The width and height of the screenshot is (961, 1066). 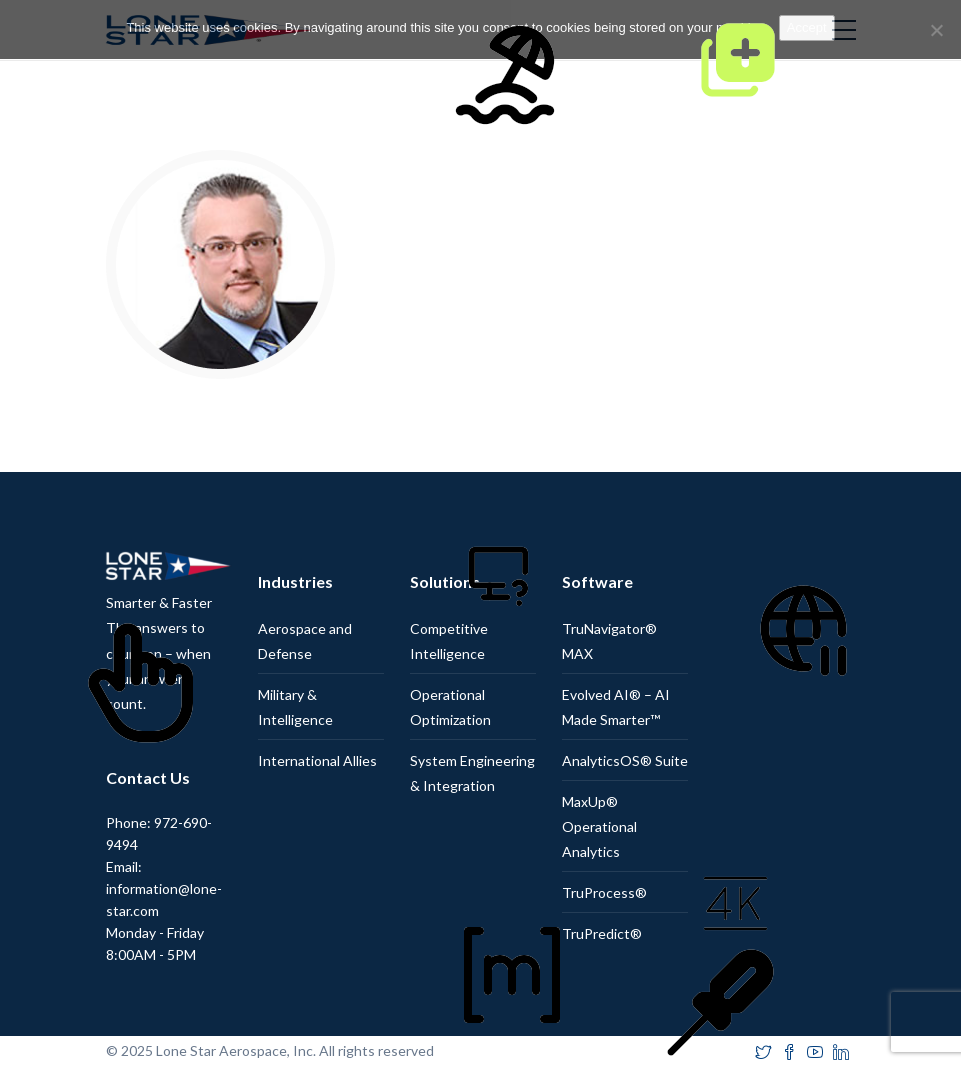 I want to click on tap or click to interact, so click(x=142, y=680).